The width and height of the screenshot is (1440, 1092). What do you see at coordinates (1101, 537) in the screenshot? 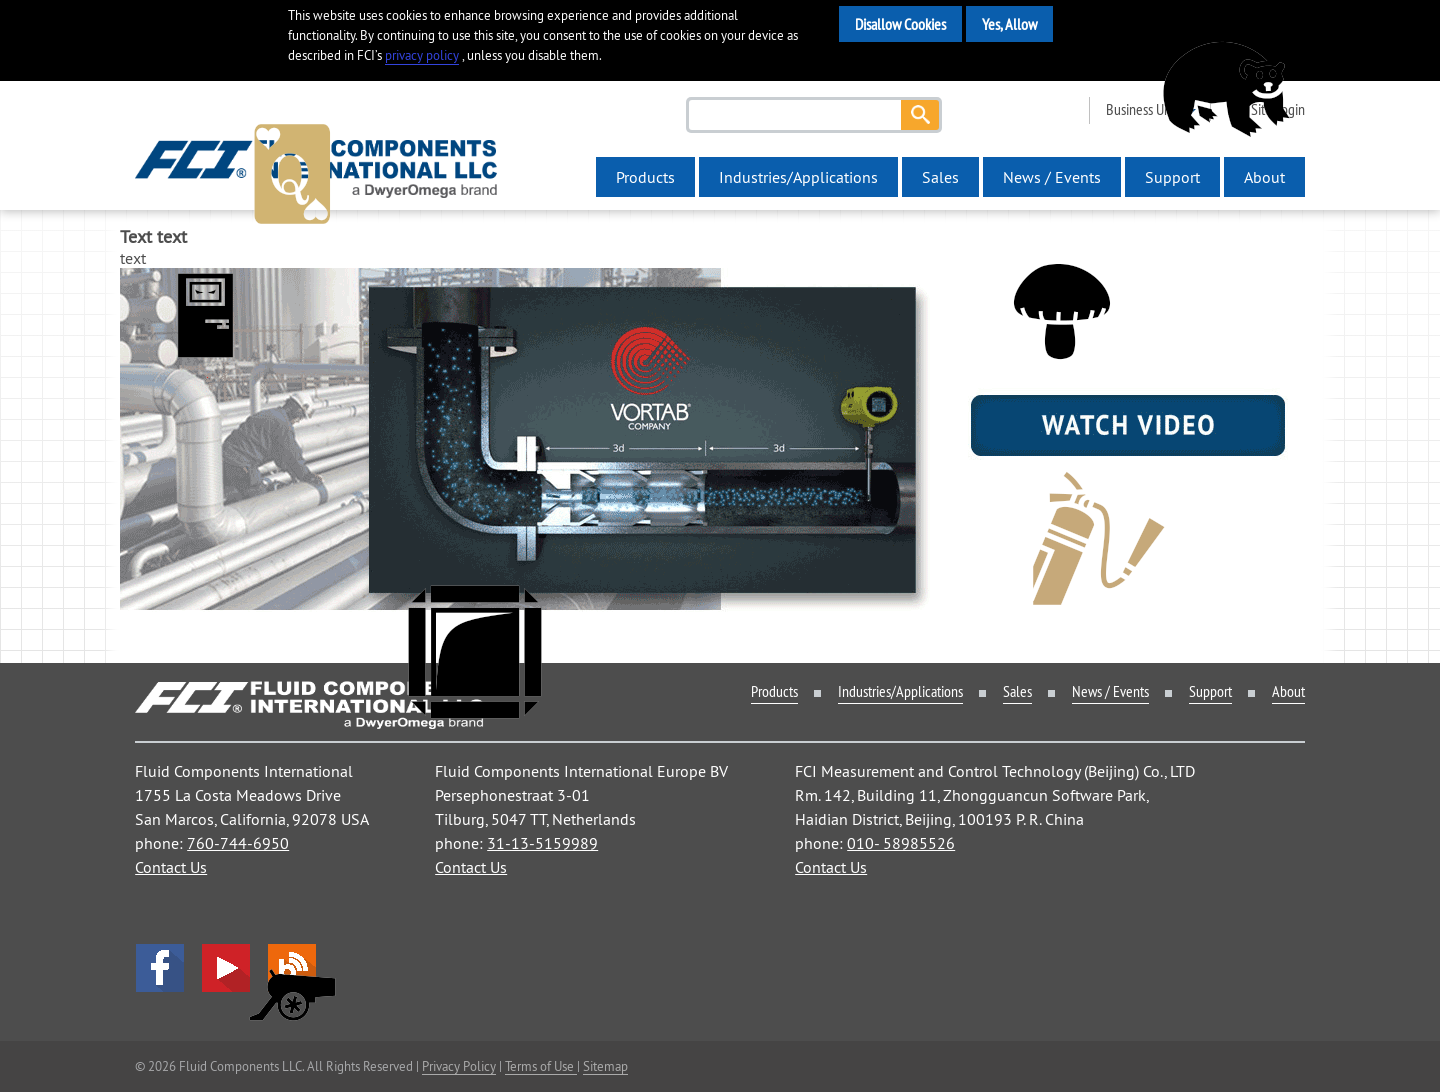
I see `access fire safety equipment or information` at bounding box center [1101, 537].